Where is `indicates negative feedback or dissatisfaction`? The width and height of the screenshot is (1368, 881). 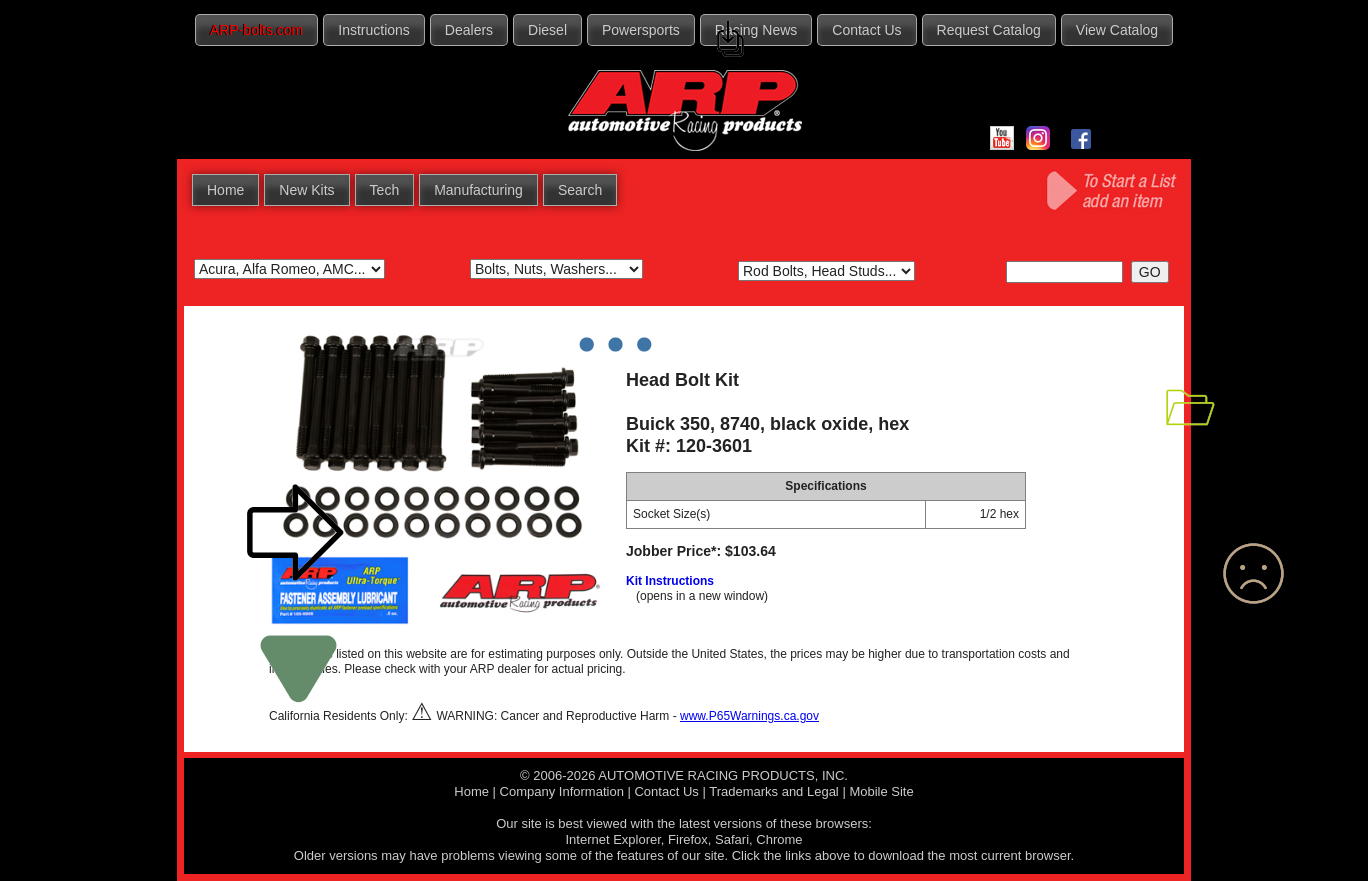
indicates negative feedback or dissatisfaction is located at coordinates (1253, 573).